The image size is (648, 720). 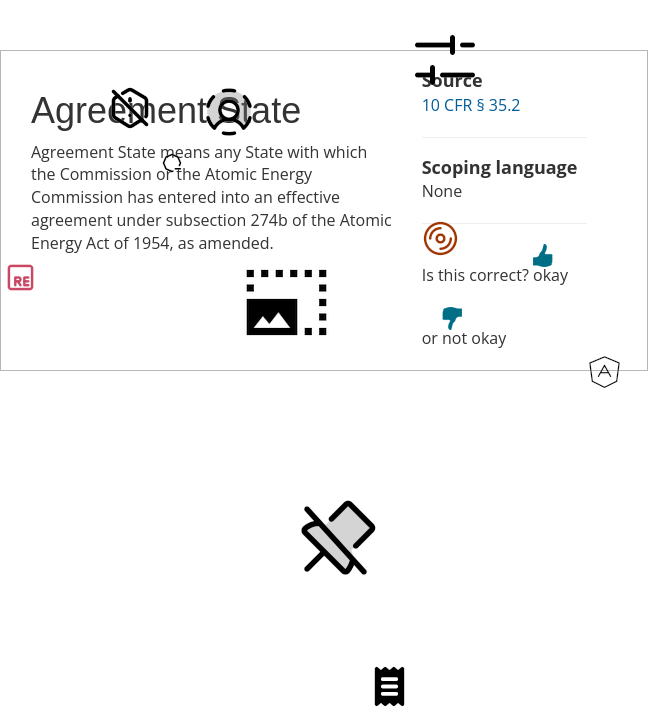 I want to click on dismiss or disable alert notifications, so click(x=130, y=108).